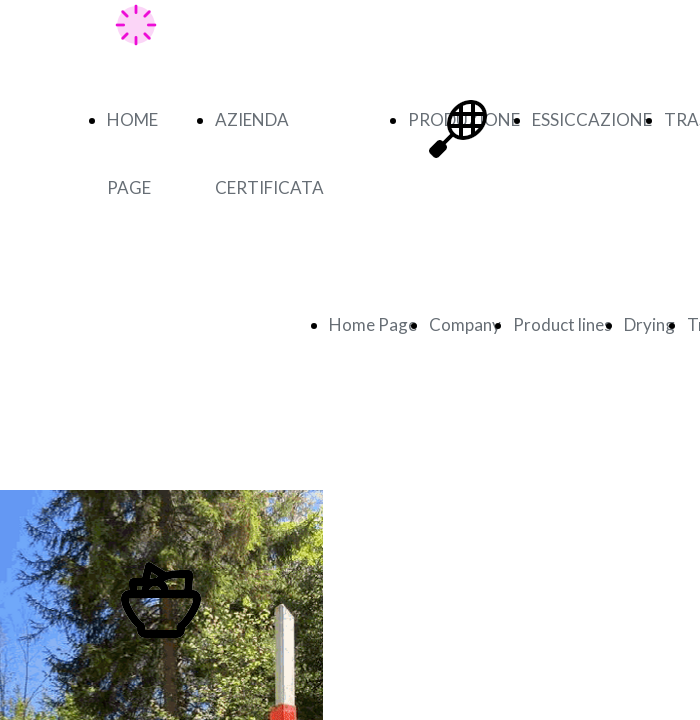 This screenshot has height=720, width=700. What do you see at coordinates (136, 25) in the screenshot?
I see `indicates content is loading` at bounding box center [136, 25].